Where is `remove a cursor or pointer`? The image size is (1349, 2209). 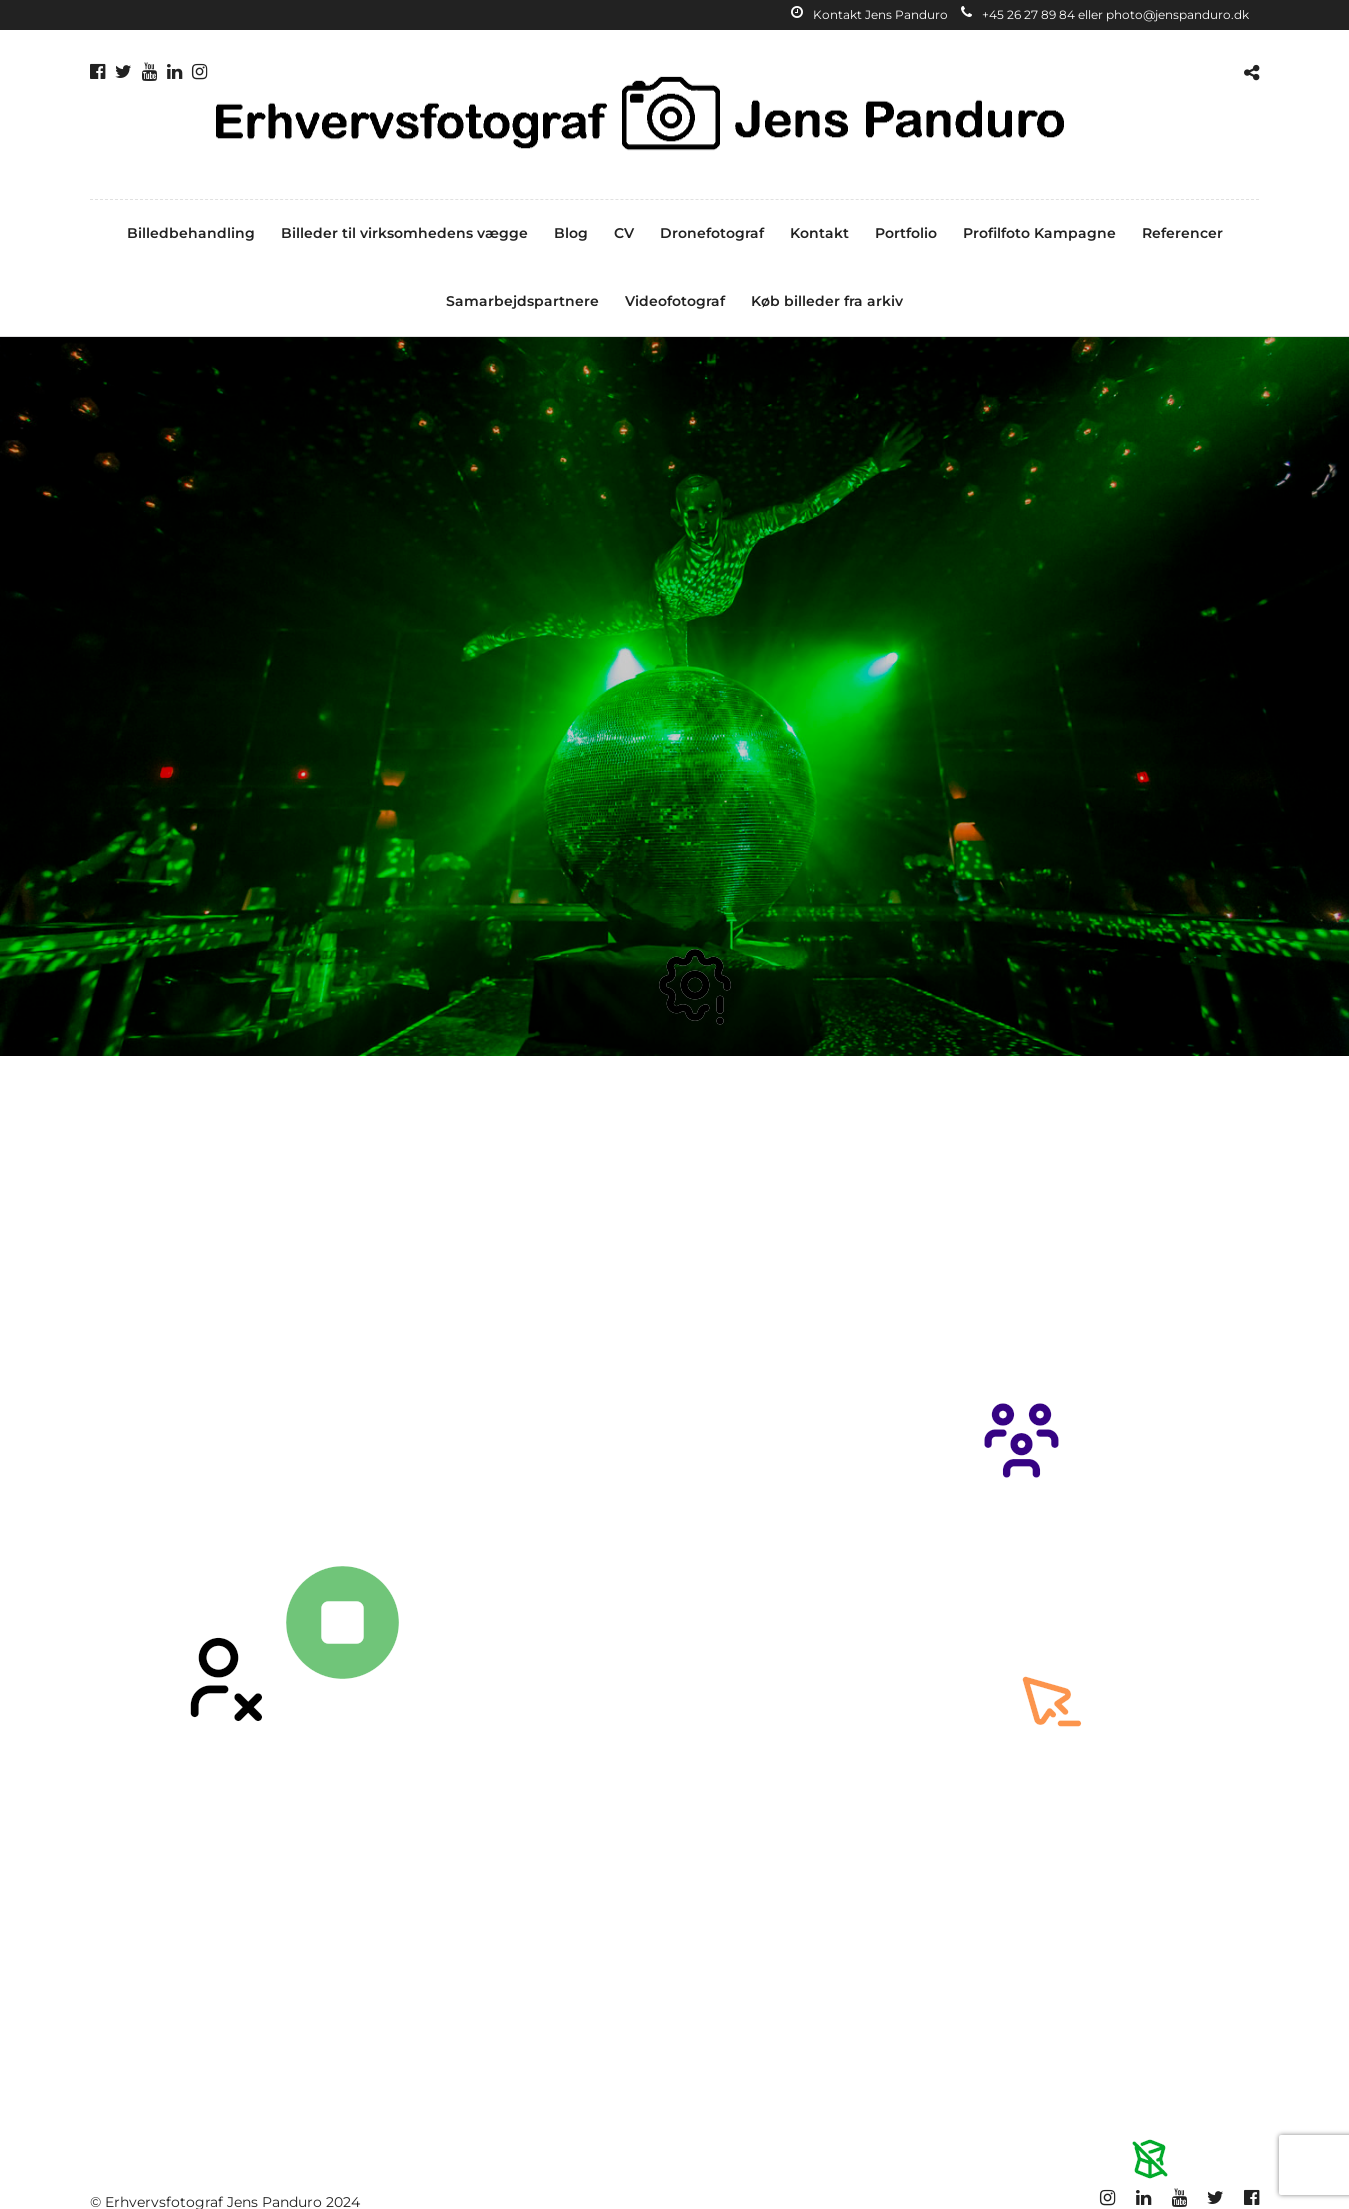 remove a cursor or pointer is located at coordinates (1049, 1703).